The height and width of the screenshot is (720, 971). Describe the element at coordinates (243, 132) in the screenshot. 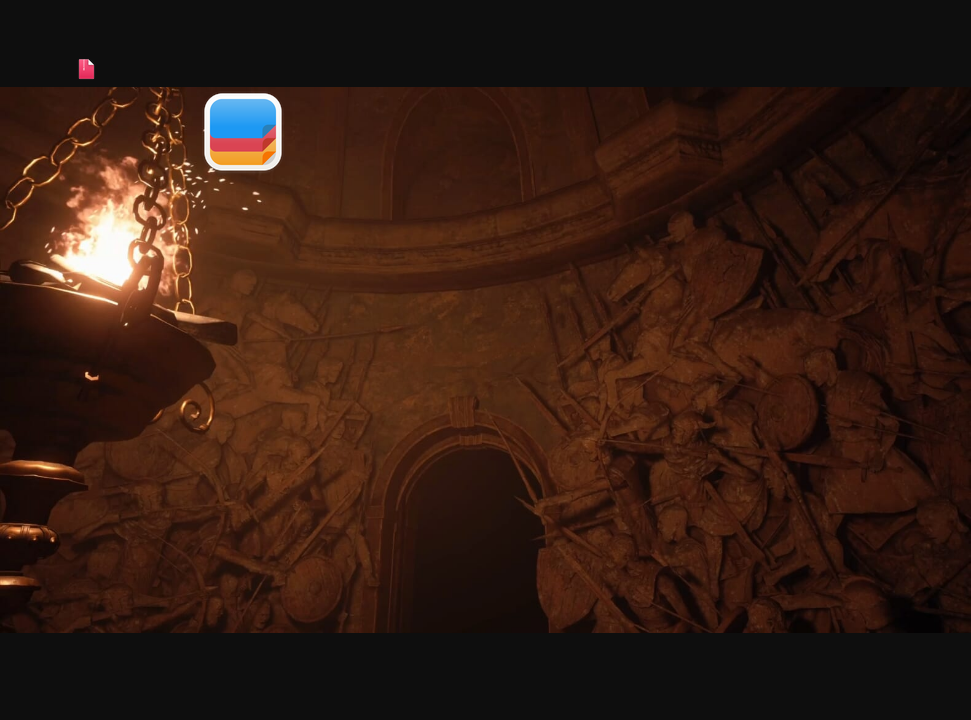

I see `open buho app for mac` at that location.